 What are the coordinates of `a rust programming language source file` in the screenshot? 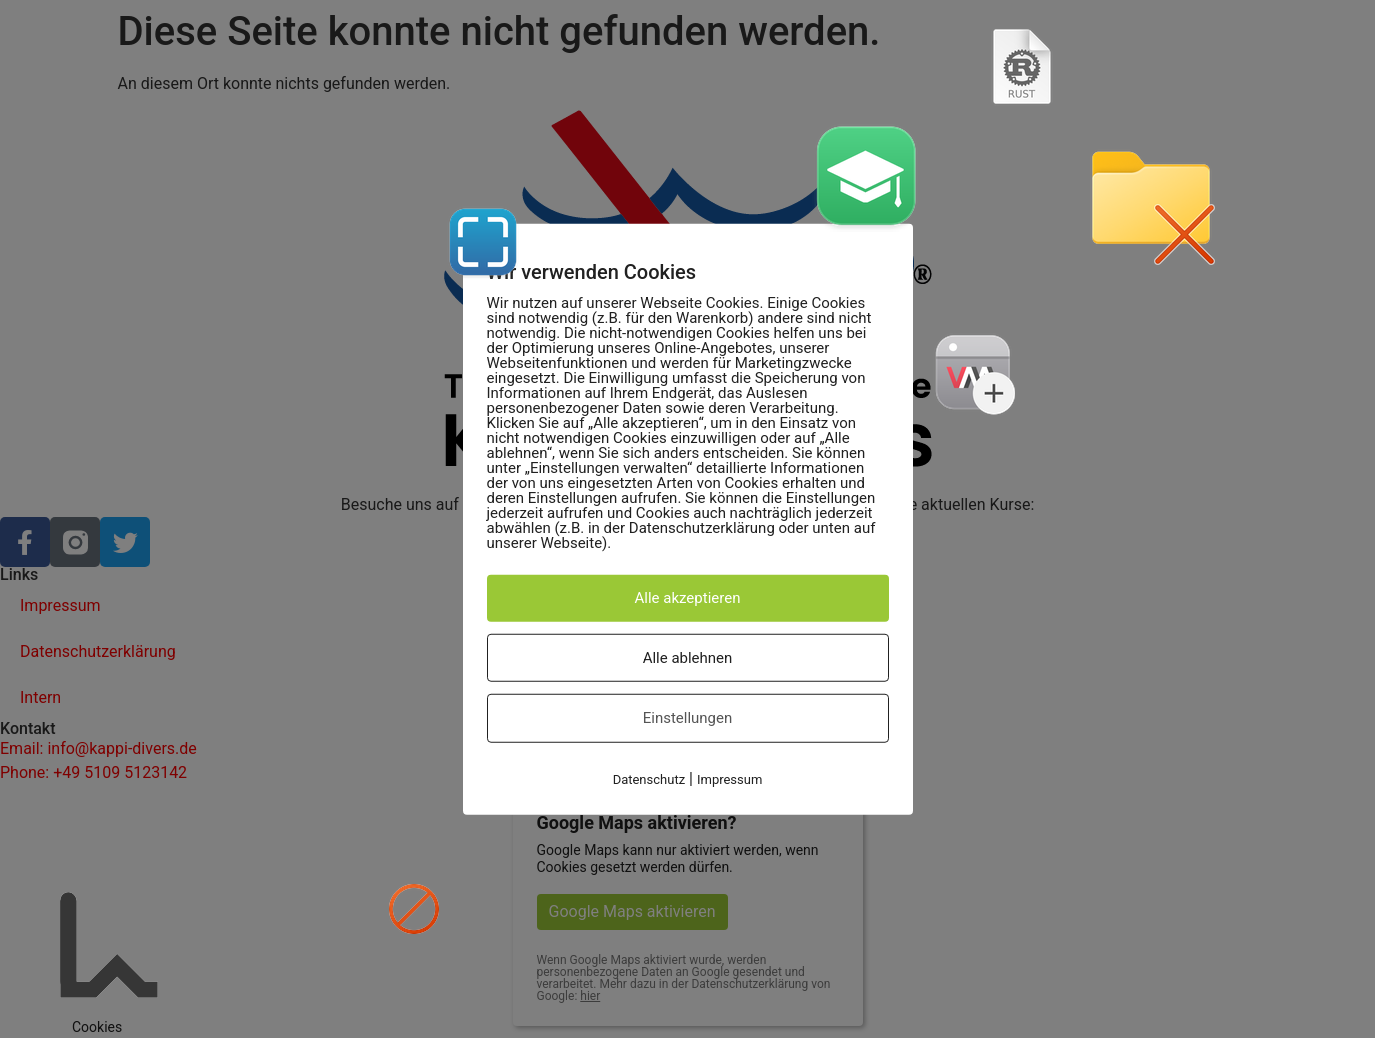 It's located at (1022, 68).